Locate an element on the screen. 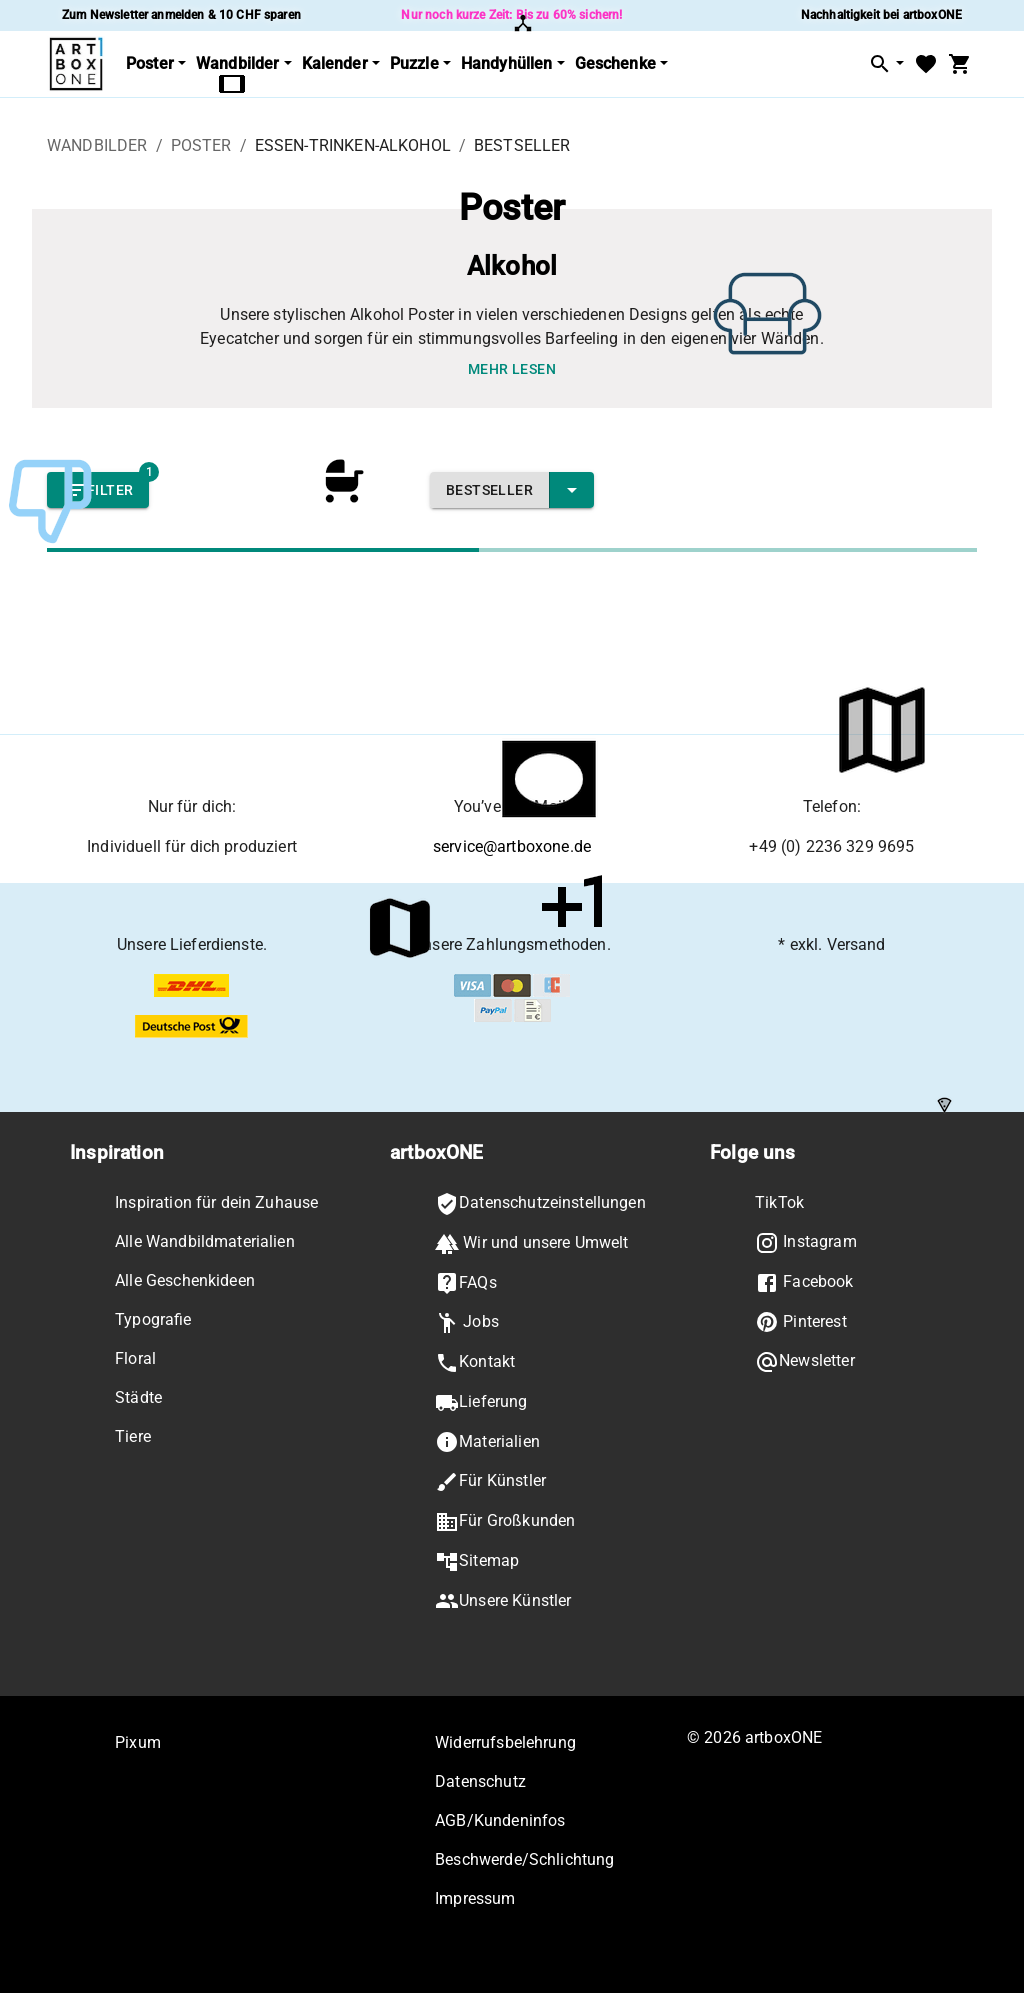 This screenshot has height=1993, width=1024. open map view is located at coordinates (400, 928).